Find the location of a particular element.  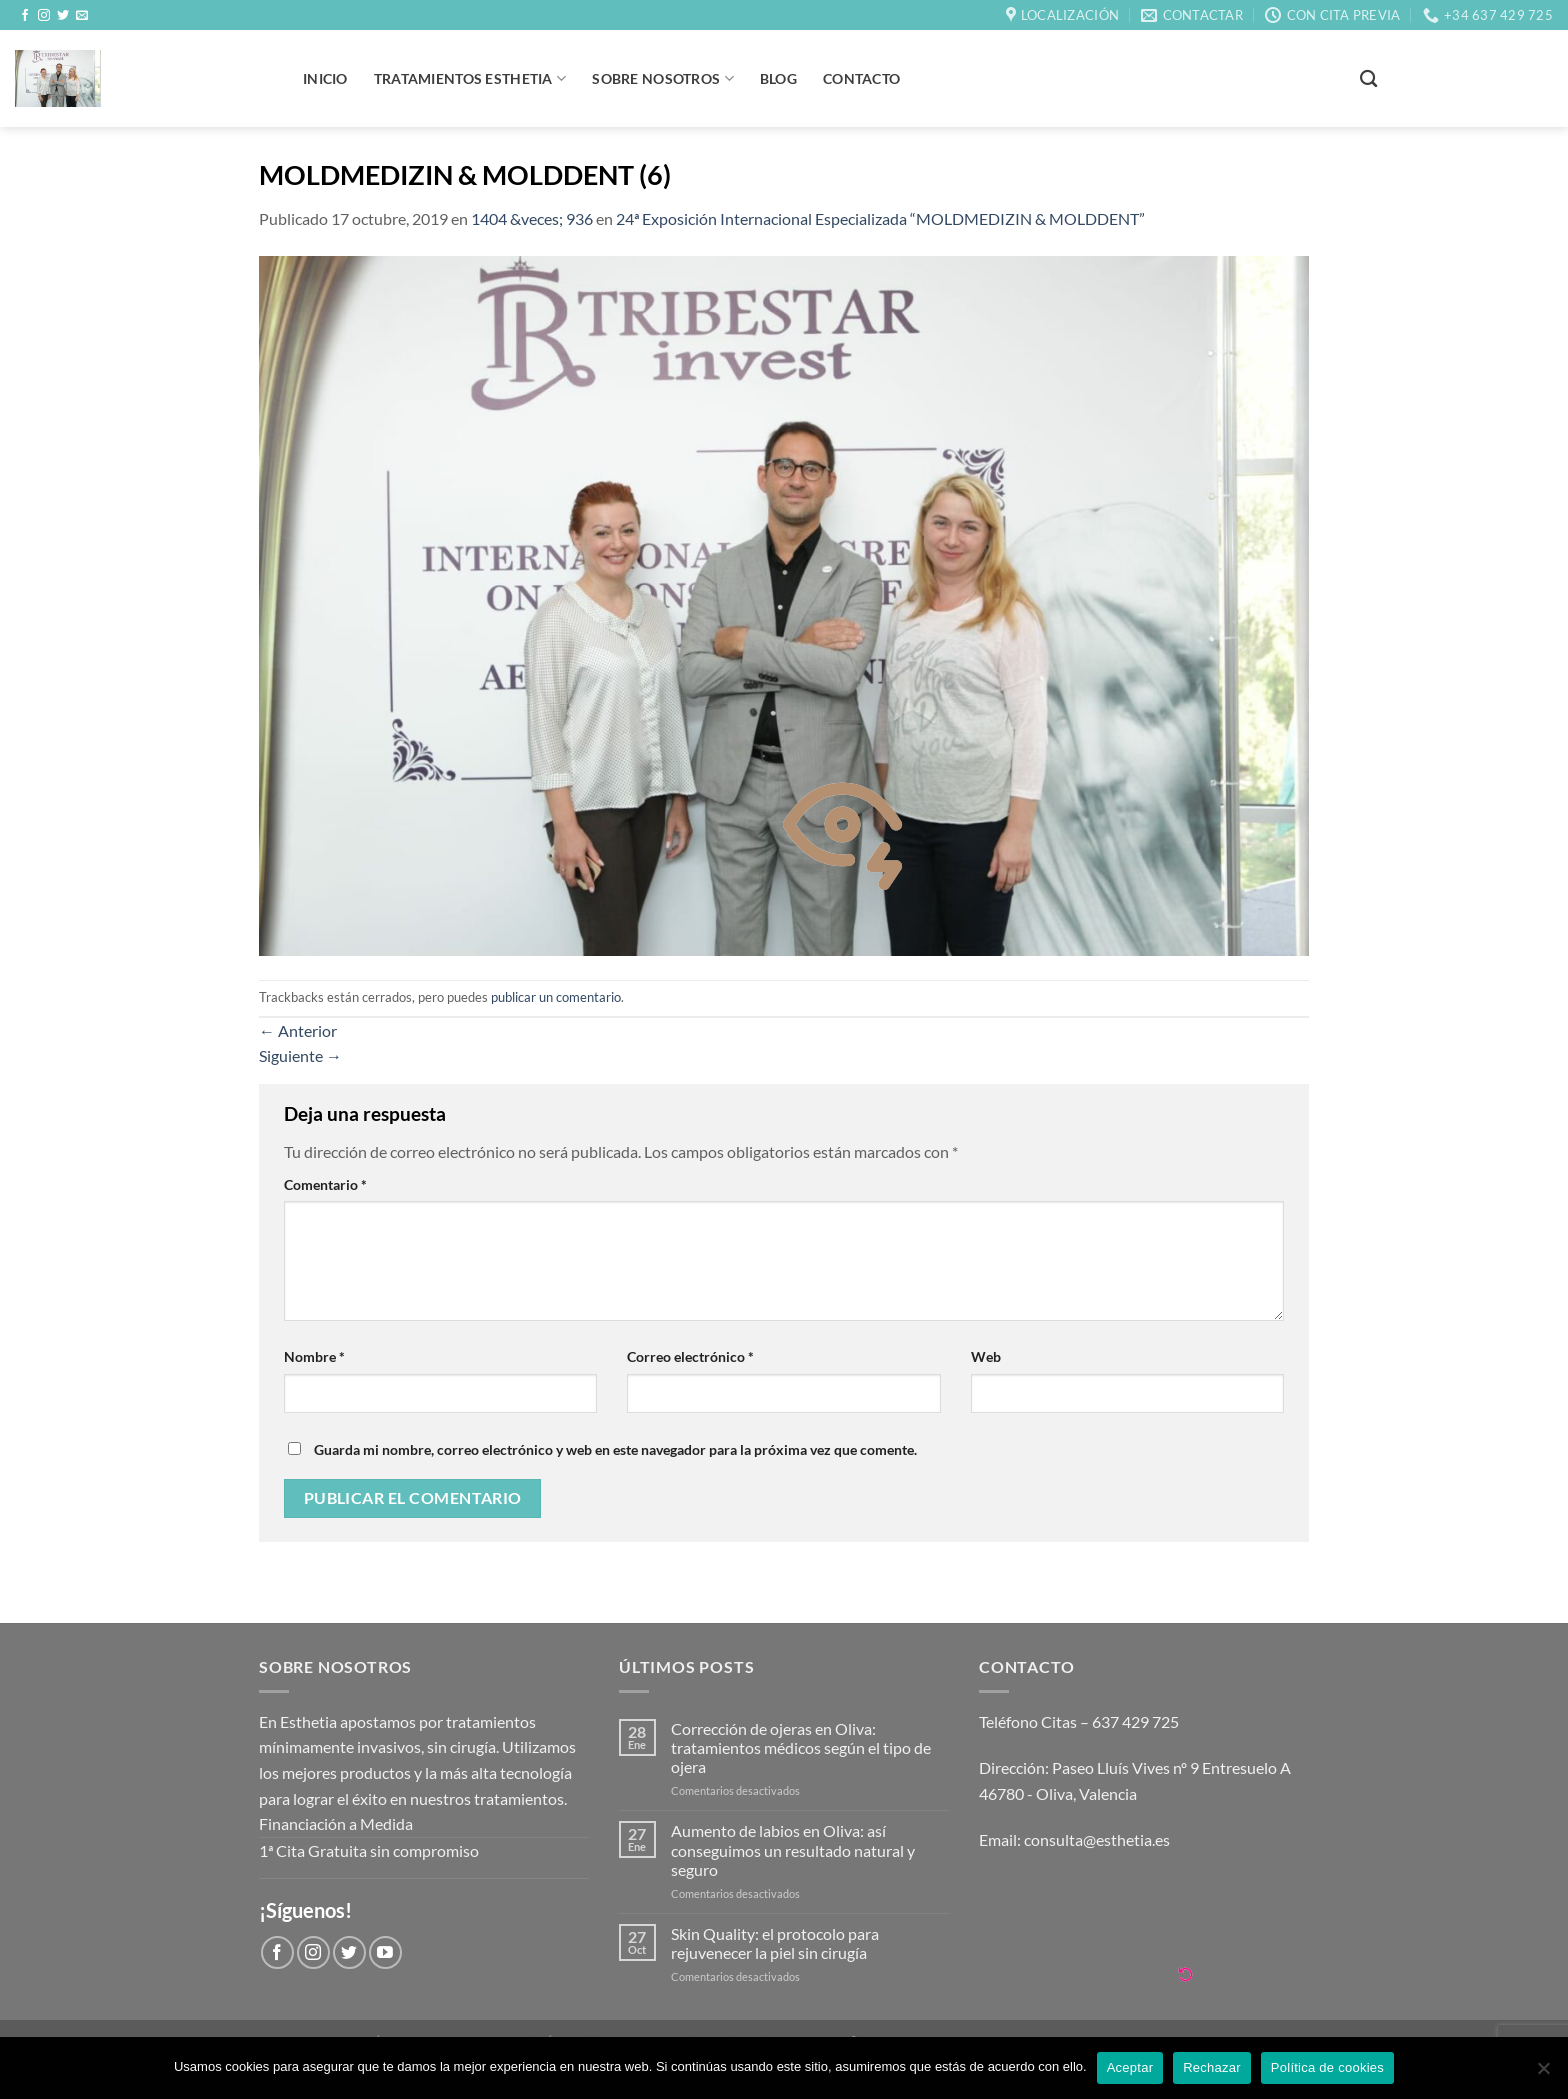

undo the last action is located at coordinates (1185, 1974).